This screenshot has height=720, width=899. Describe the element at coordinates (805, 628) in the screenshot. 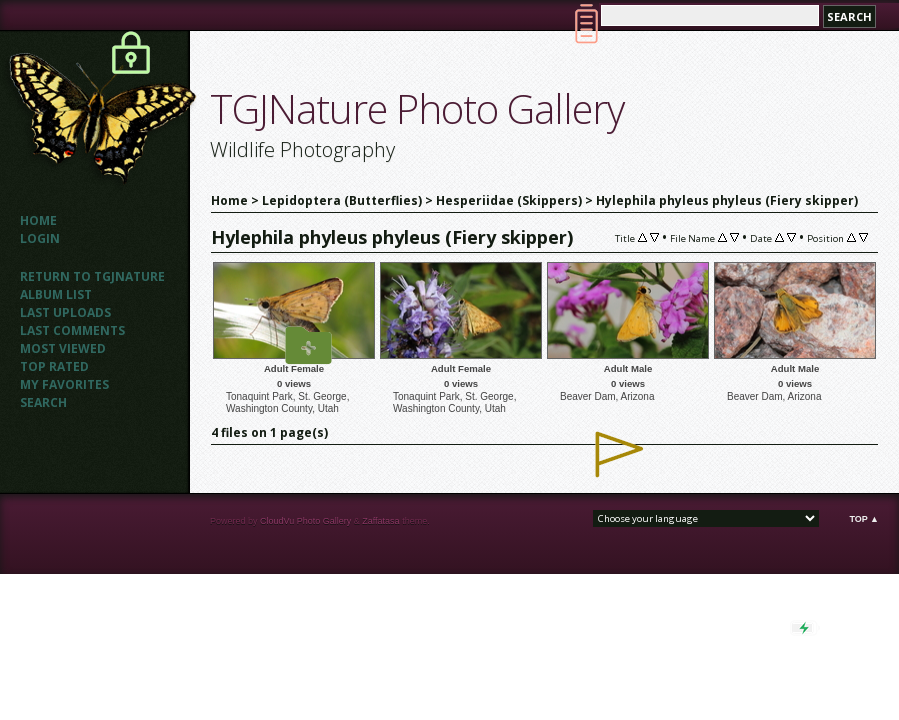

I see `indicates battery is charging at 90%` at that location.